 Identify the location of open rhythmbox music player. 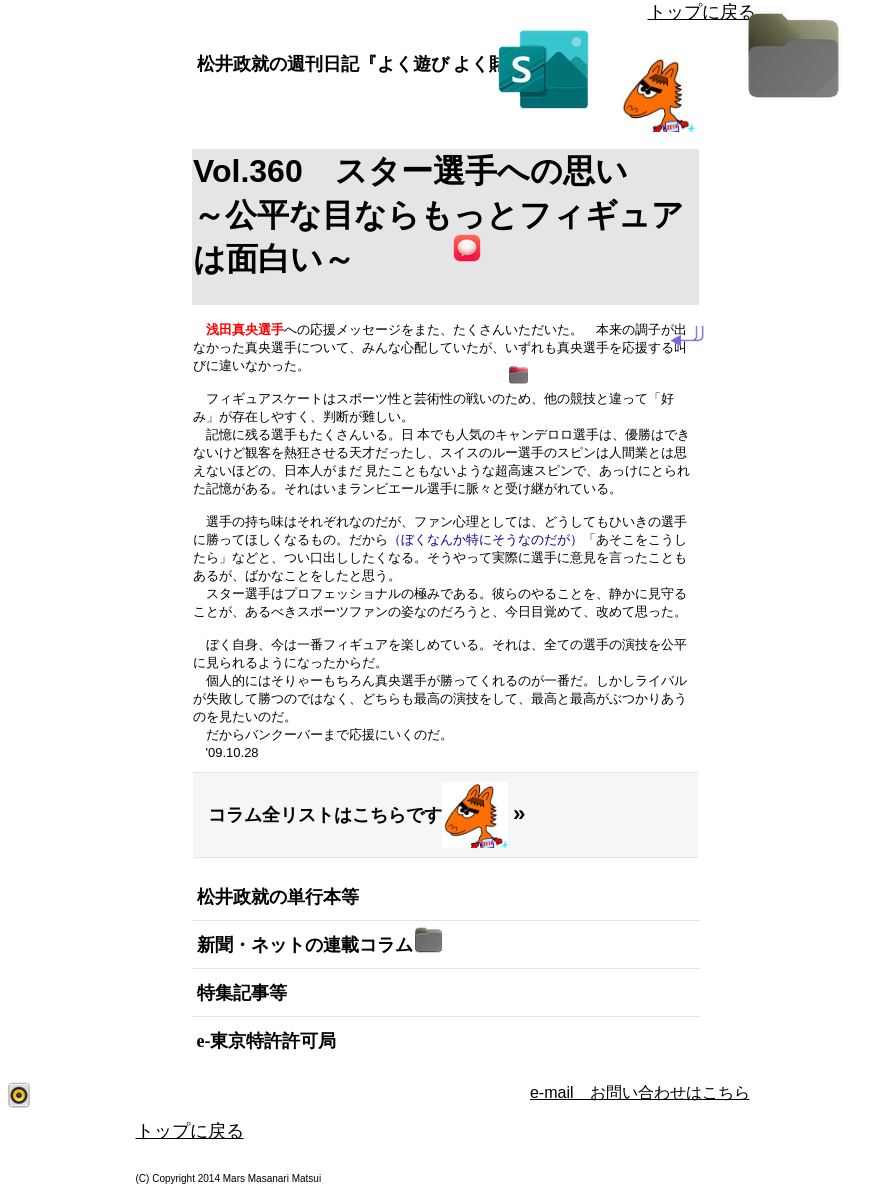
(19, 1095).